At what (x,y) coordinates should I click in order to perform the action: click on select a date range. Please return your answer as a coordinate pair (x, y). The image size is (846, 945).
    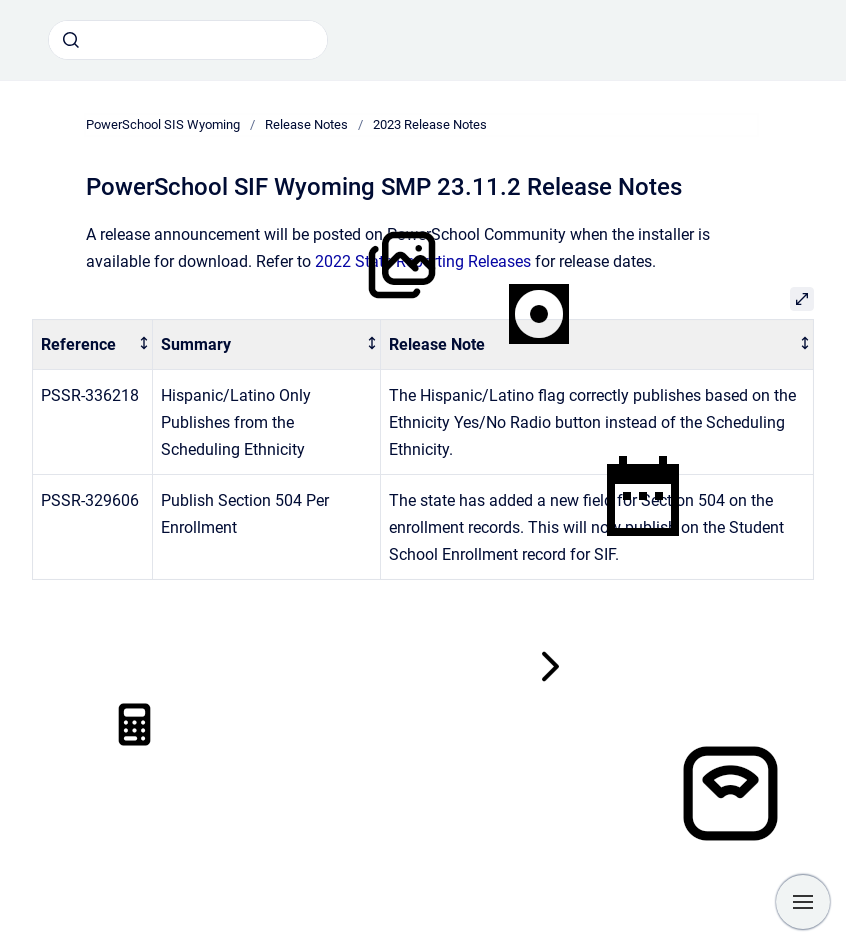
    Looking at the image, I should click on (643, 496).